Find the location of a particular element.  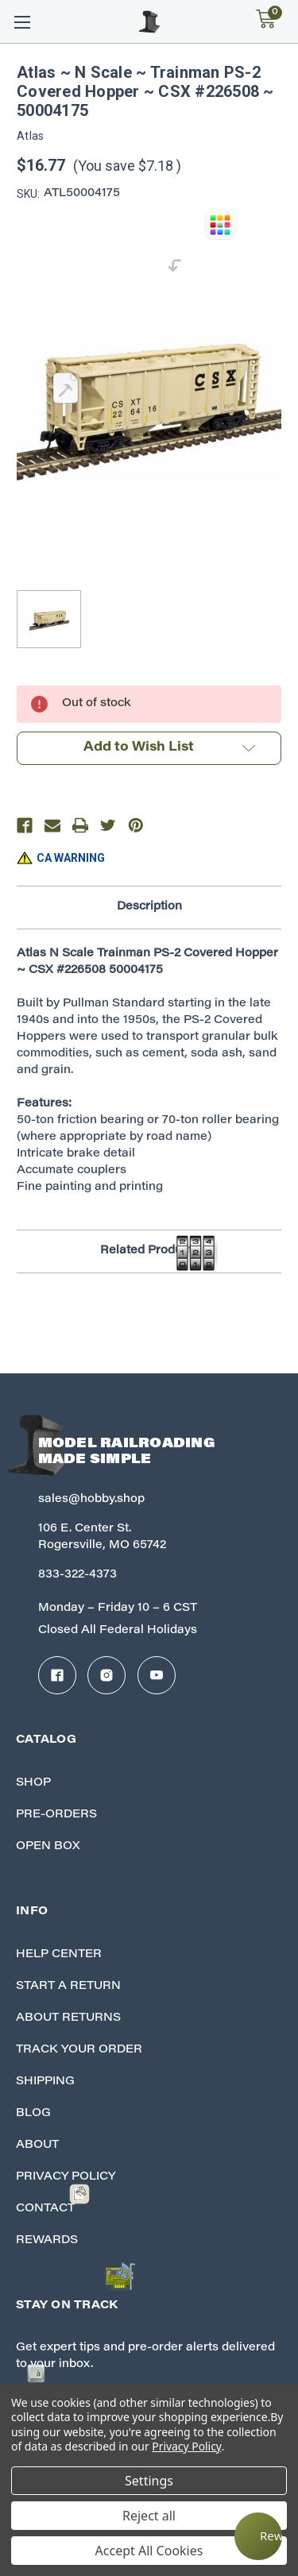

open Claude Notes app is located at coordinates (79, 2194).